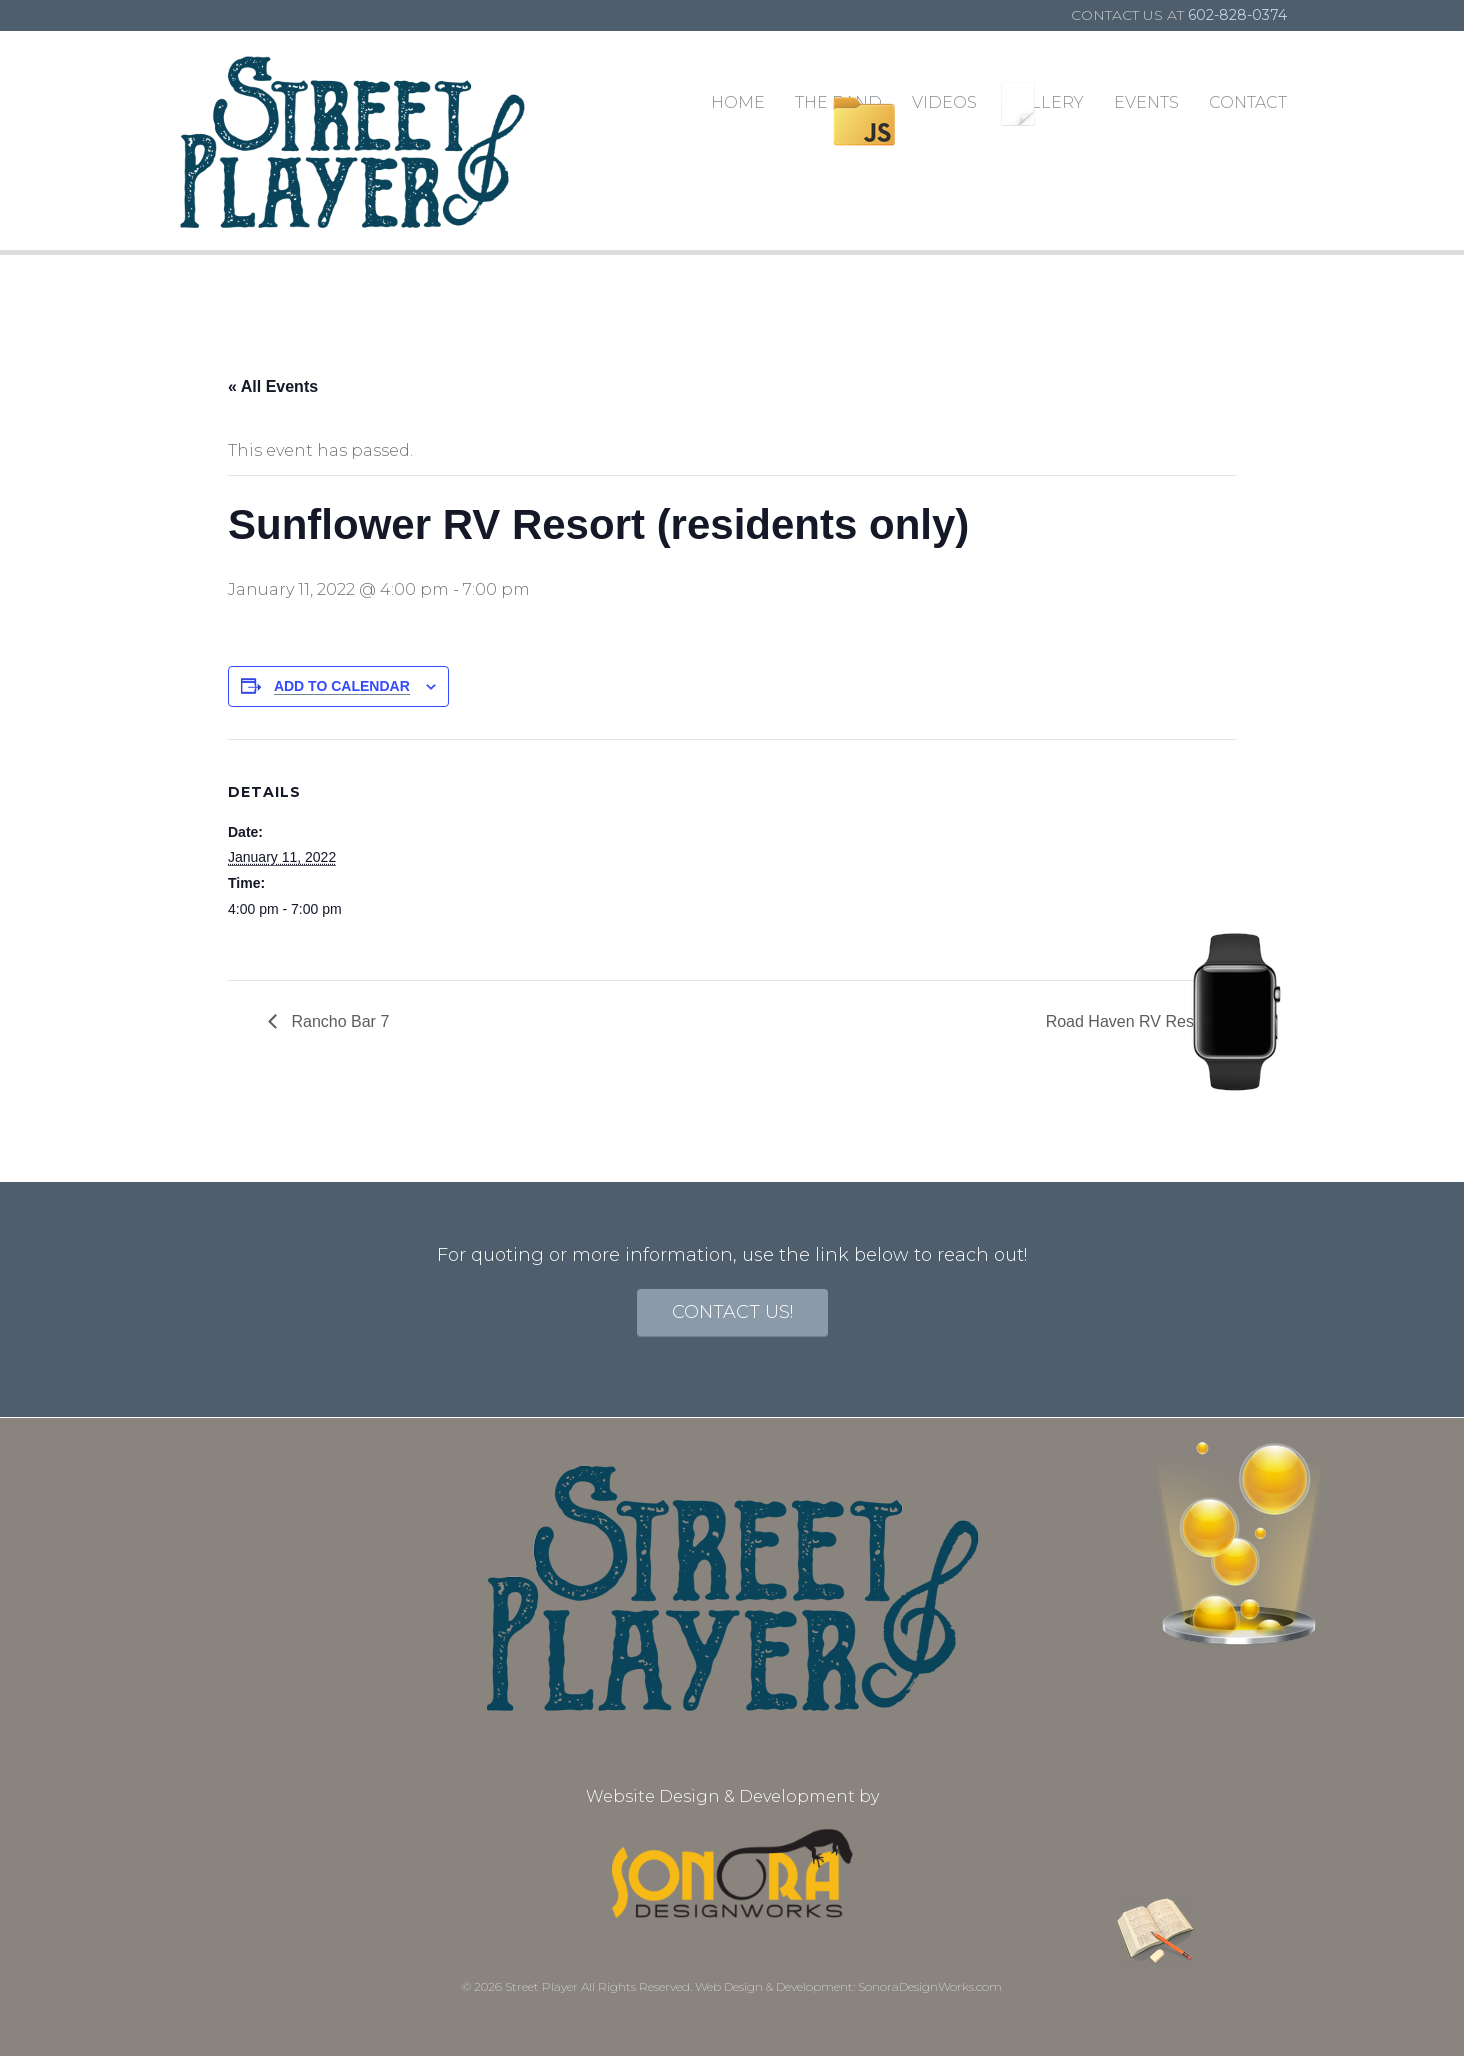 This screenshot has width=1464, height=2056. I want to click on access hanja character conversion tool, so click(1155, 1929).